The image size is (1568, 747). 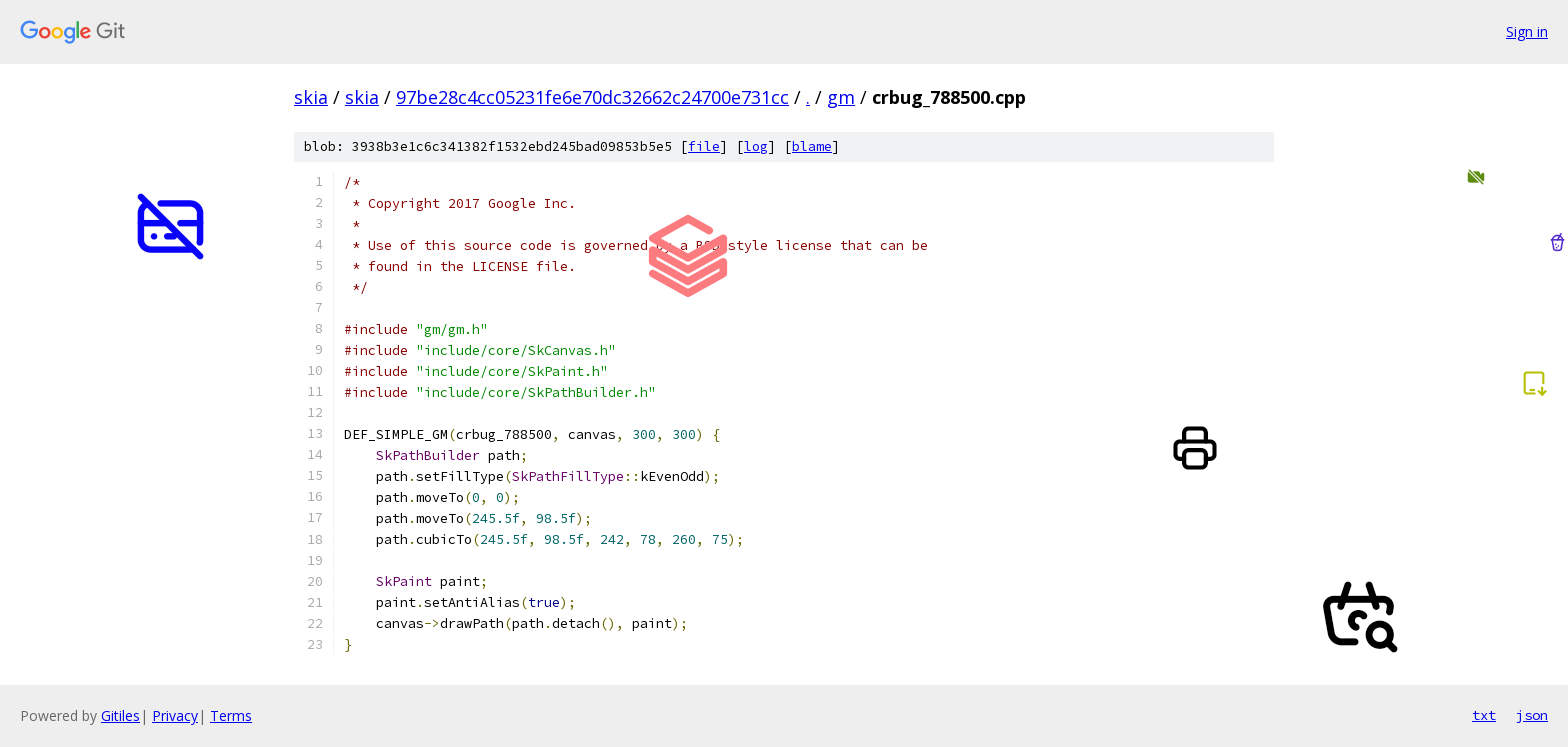 What do you see at coordinates (1358, 613) in the screenshot?
I see `search items in your shopping basket` at bounding box center [1358, 613].